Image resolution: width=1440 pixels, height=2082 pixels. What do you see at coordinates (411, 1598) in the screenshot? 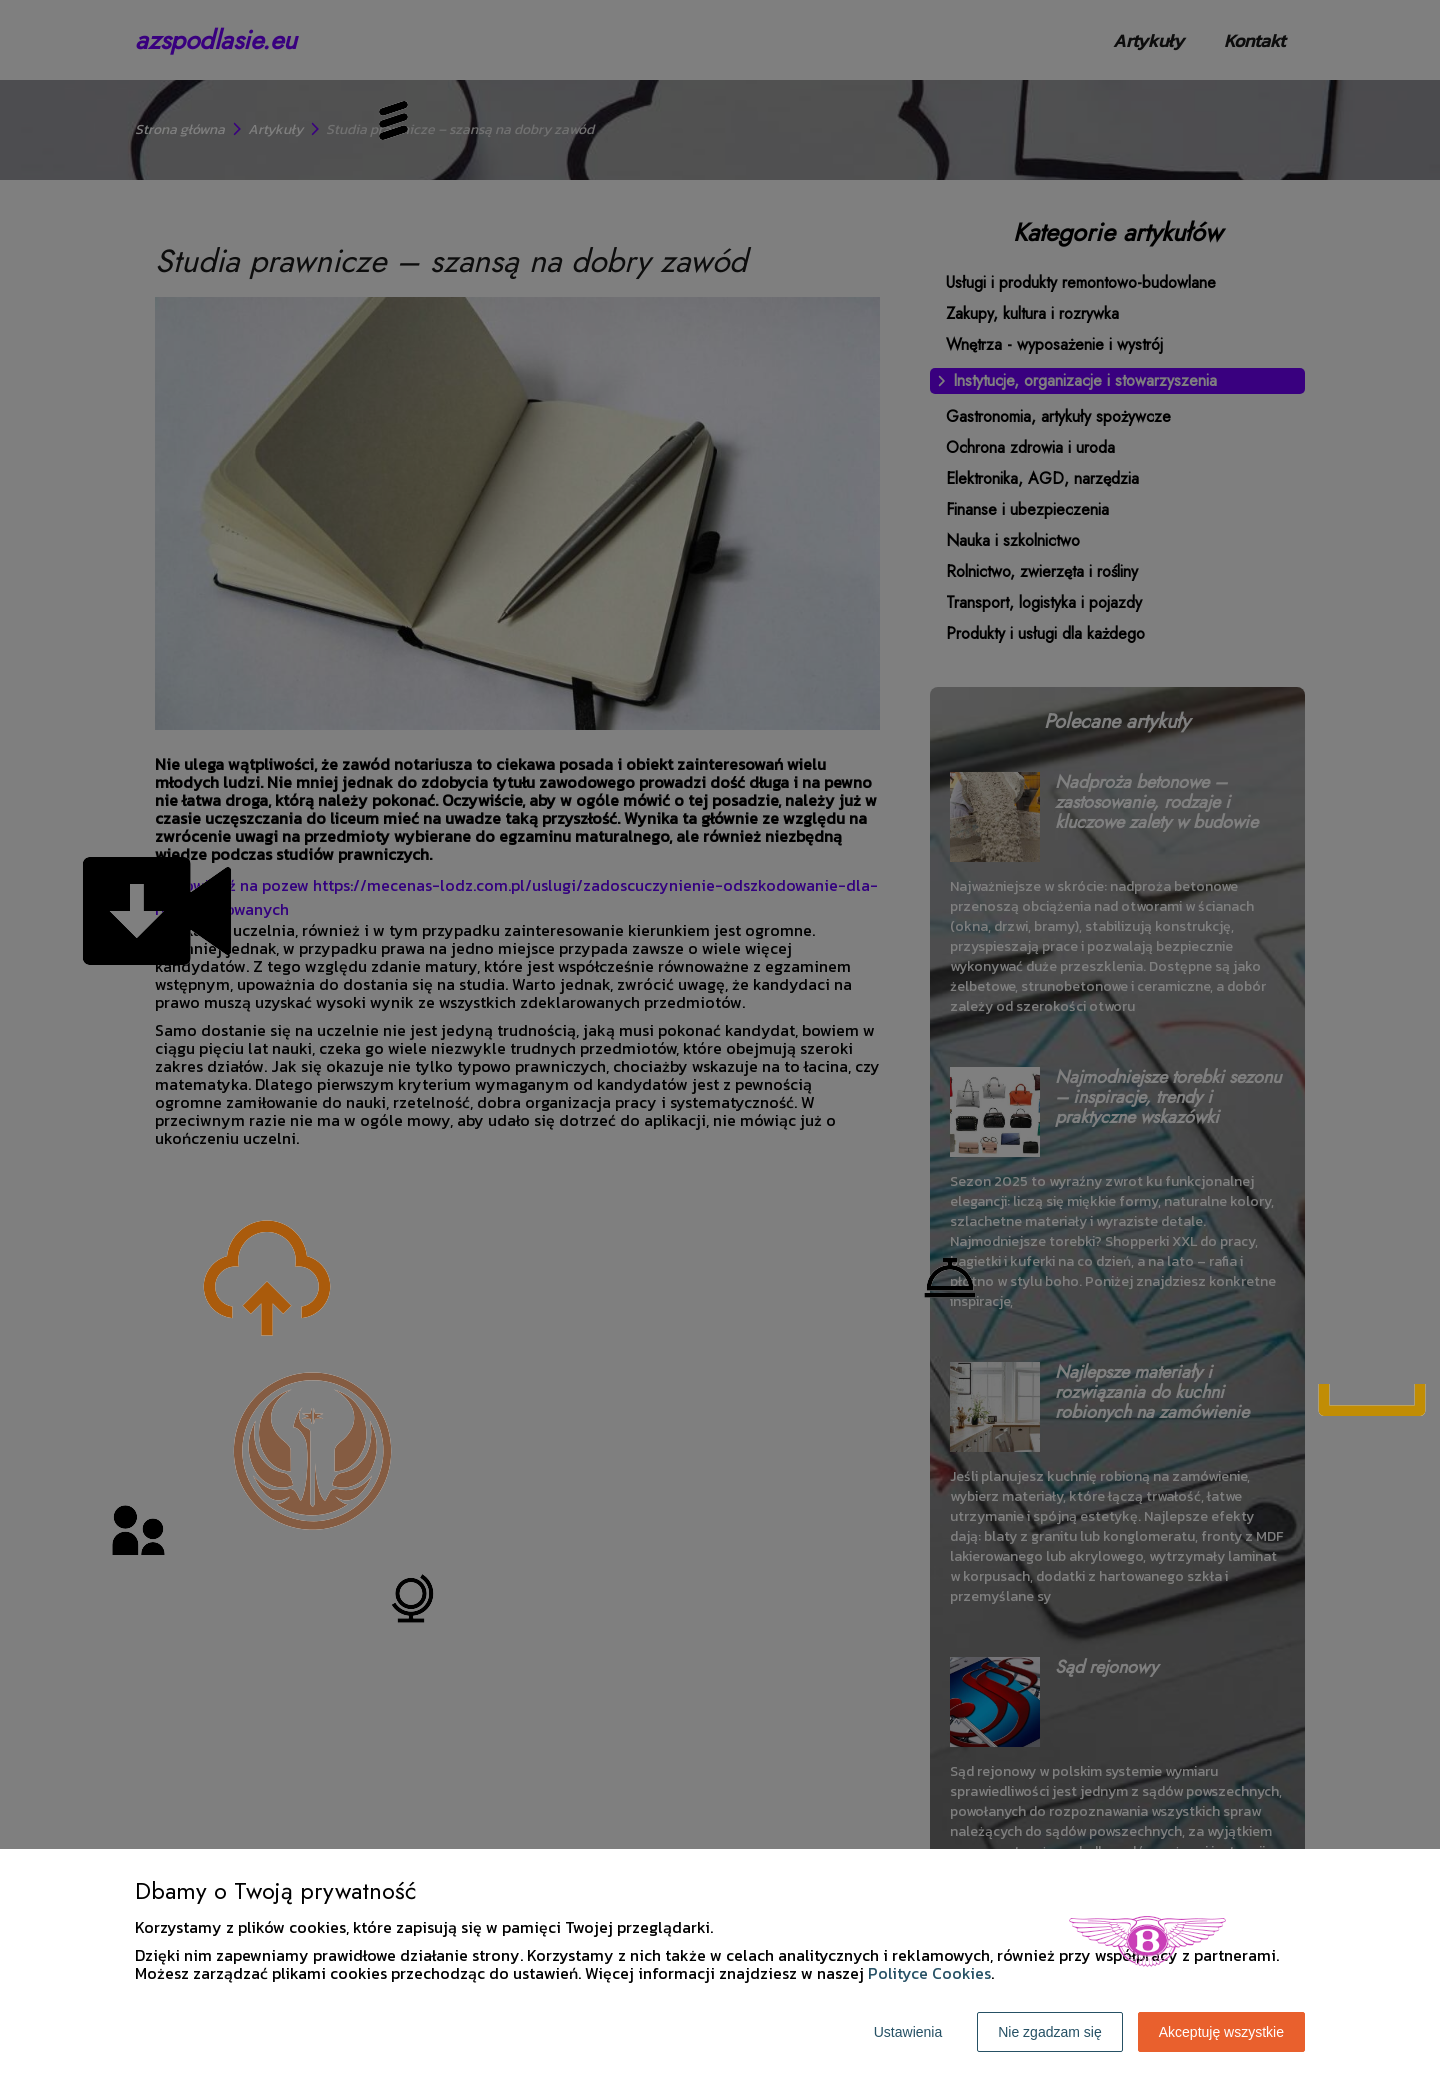
I see `view global or worldwide settings` at bounding box center [411, 1598].